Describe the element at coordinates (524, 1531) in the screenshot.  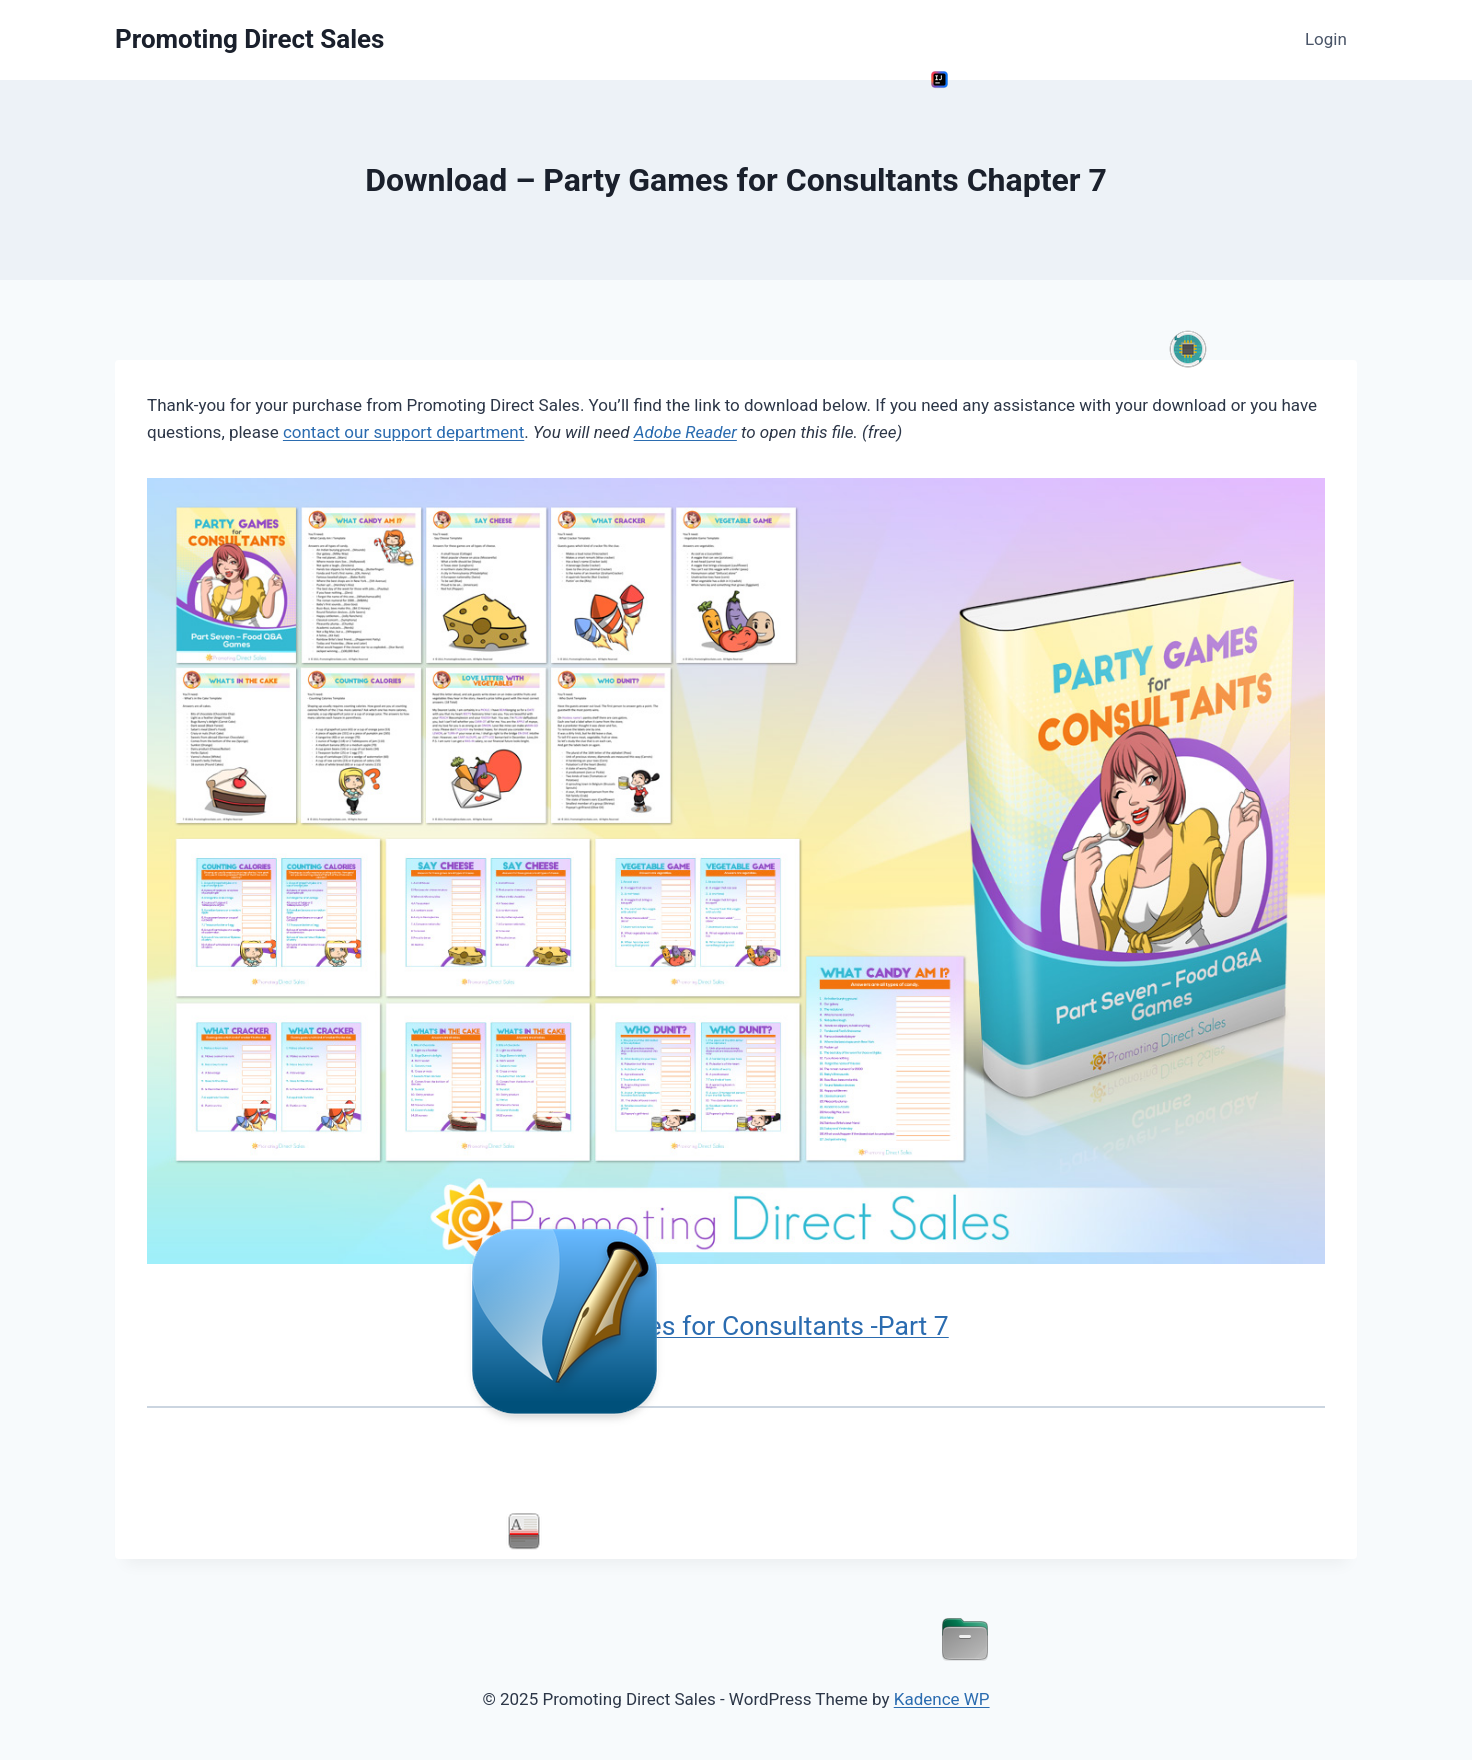
I see `open document scanner application` at that location.